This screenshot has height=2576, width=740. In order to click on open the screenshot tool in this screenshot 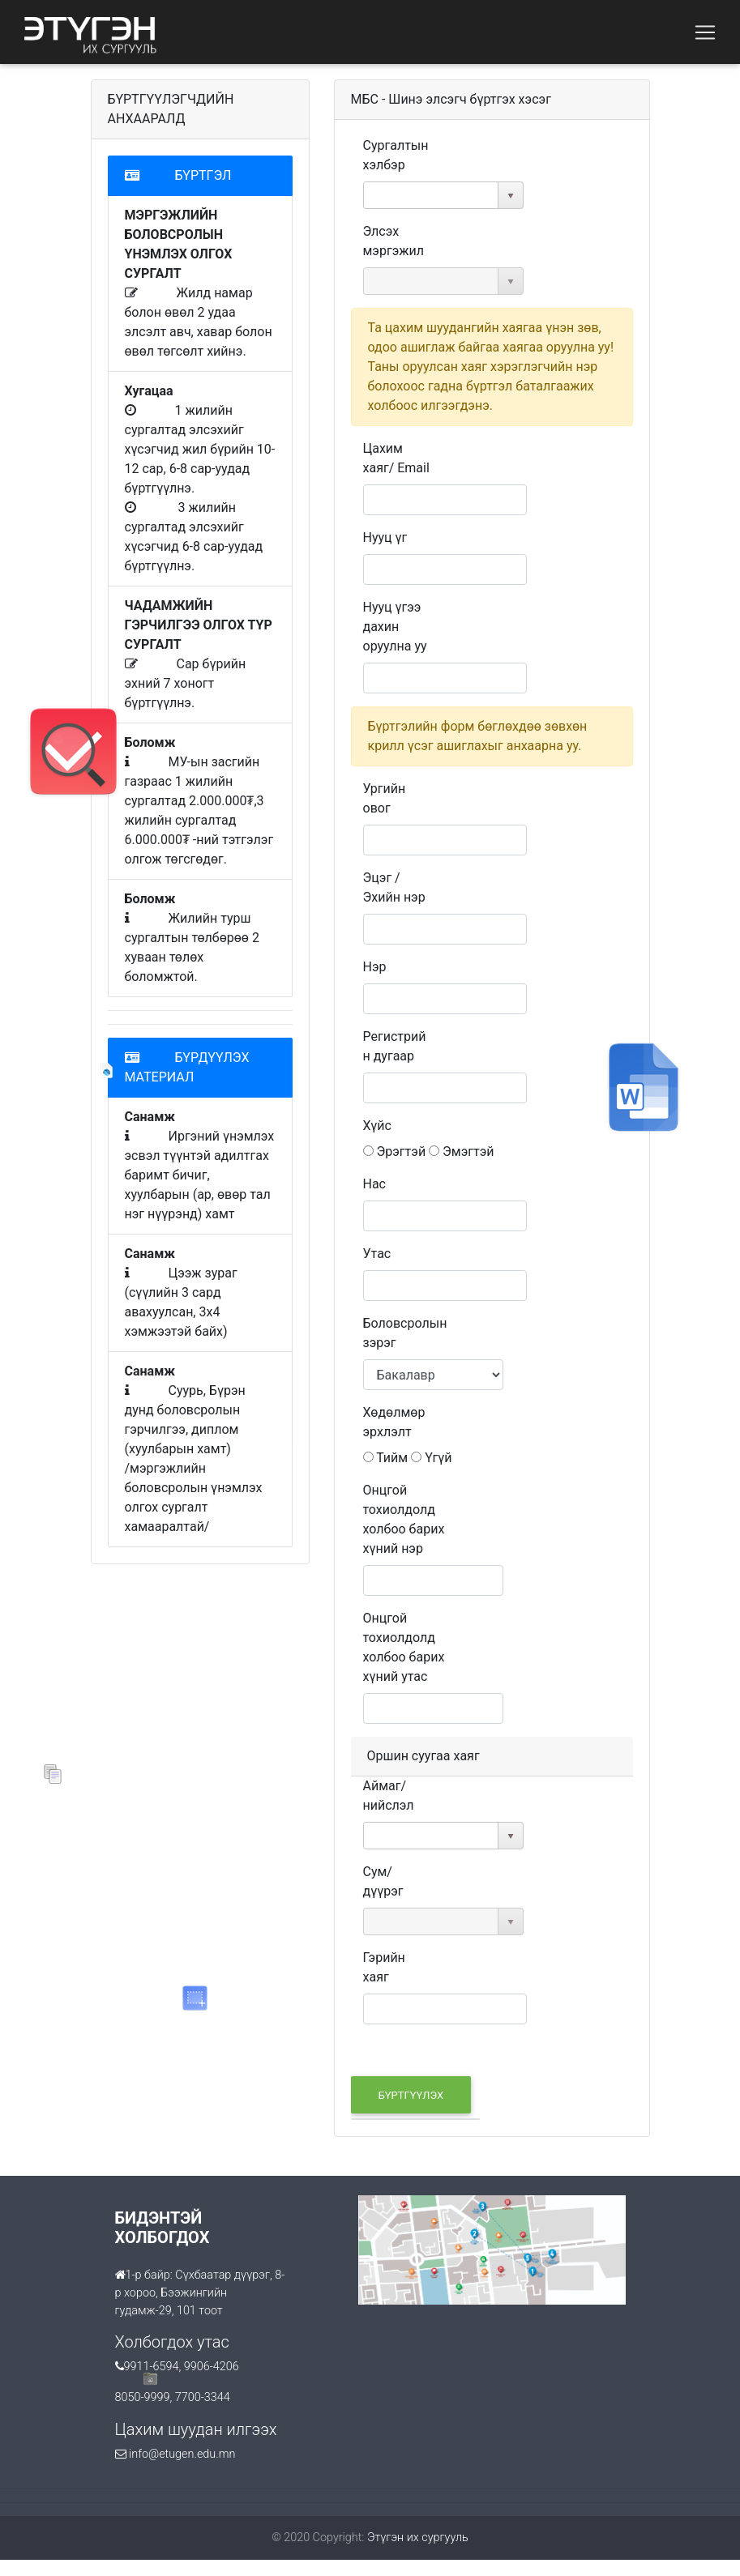, I will do `click(195, 1998)`.